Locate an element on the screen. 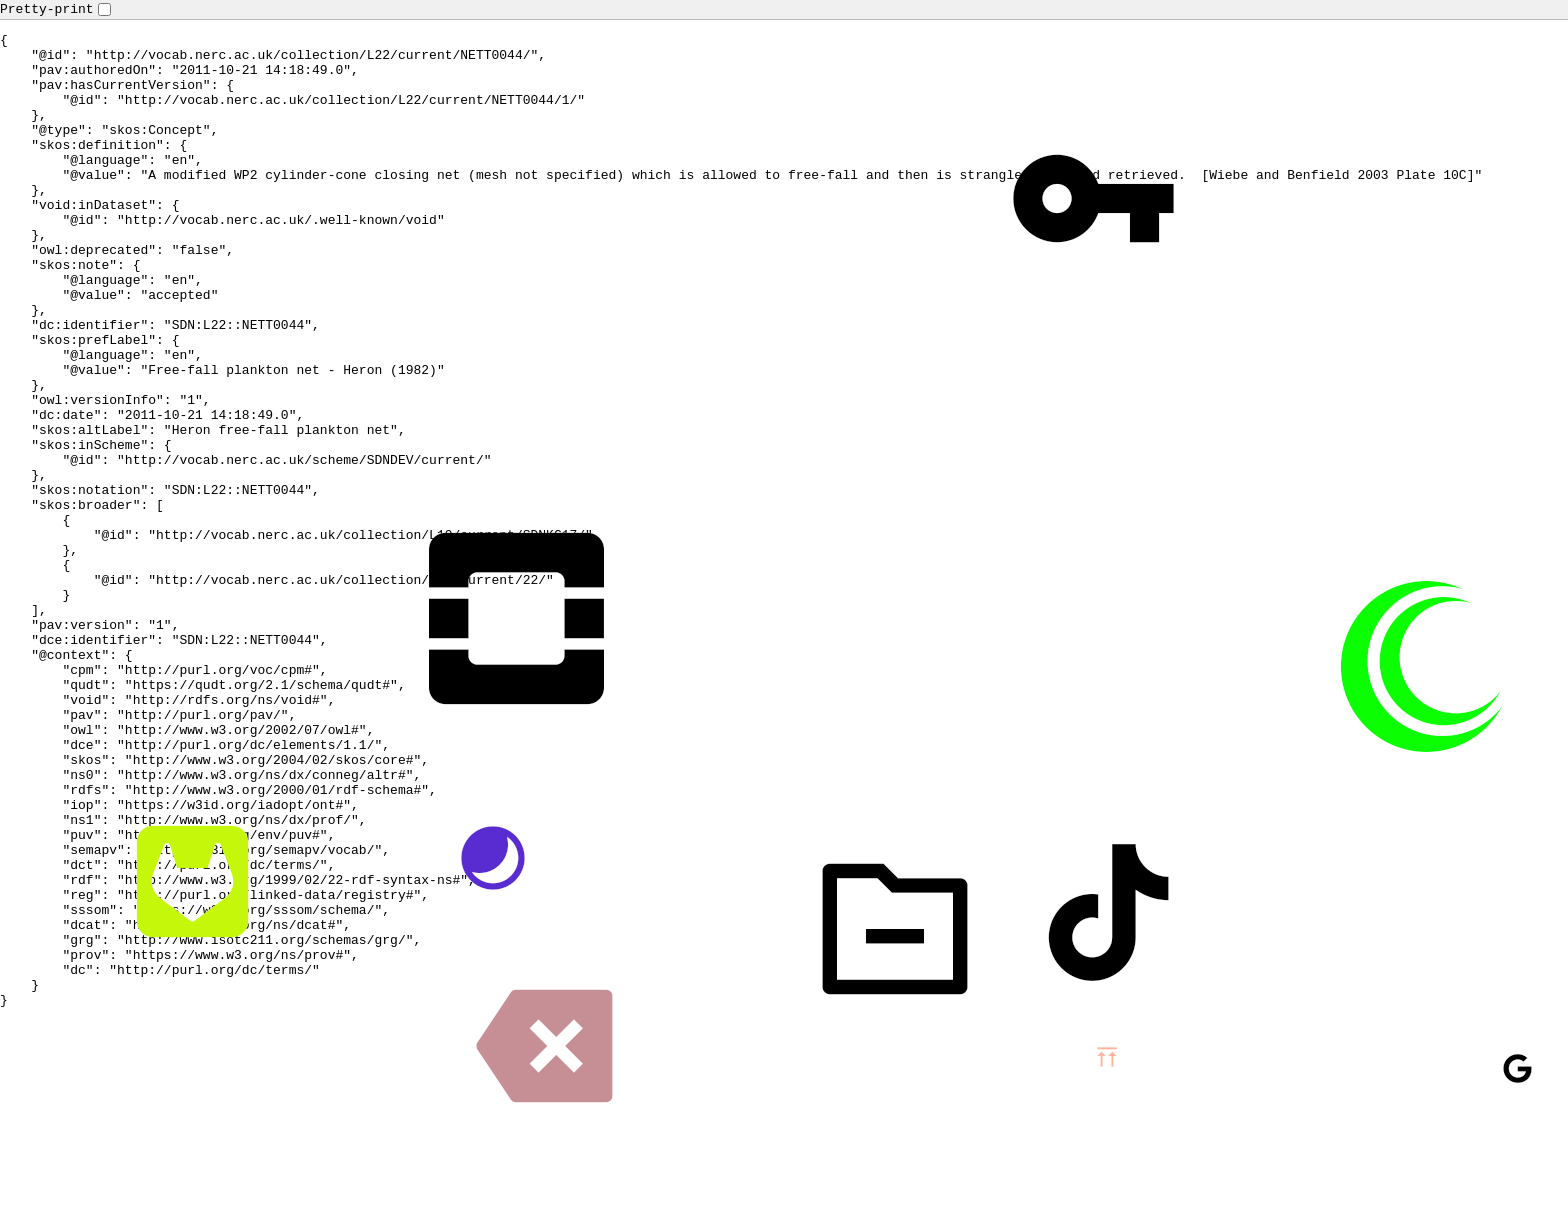 The image size is (1568, 1216). remove items from folder is located at coordinates (895, 929).